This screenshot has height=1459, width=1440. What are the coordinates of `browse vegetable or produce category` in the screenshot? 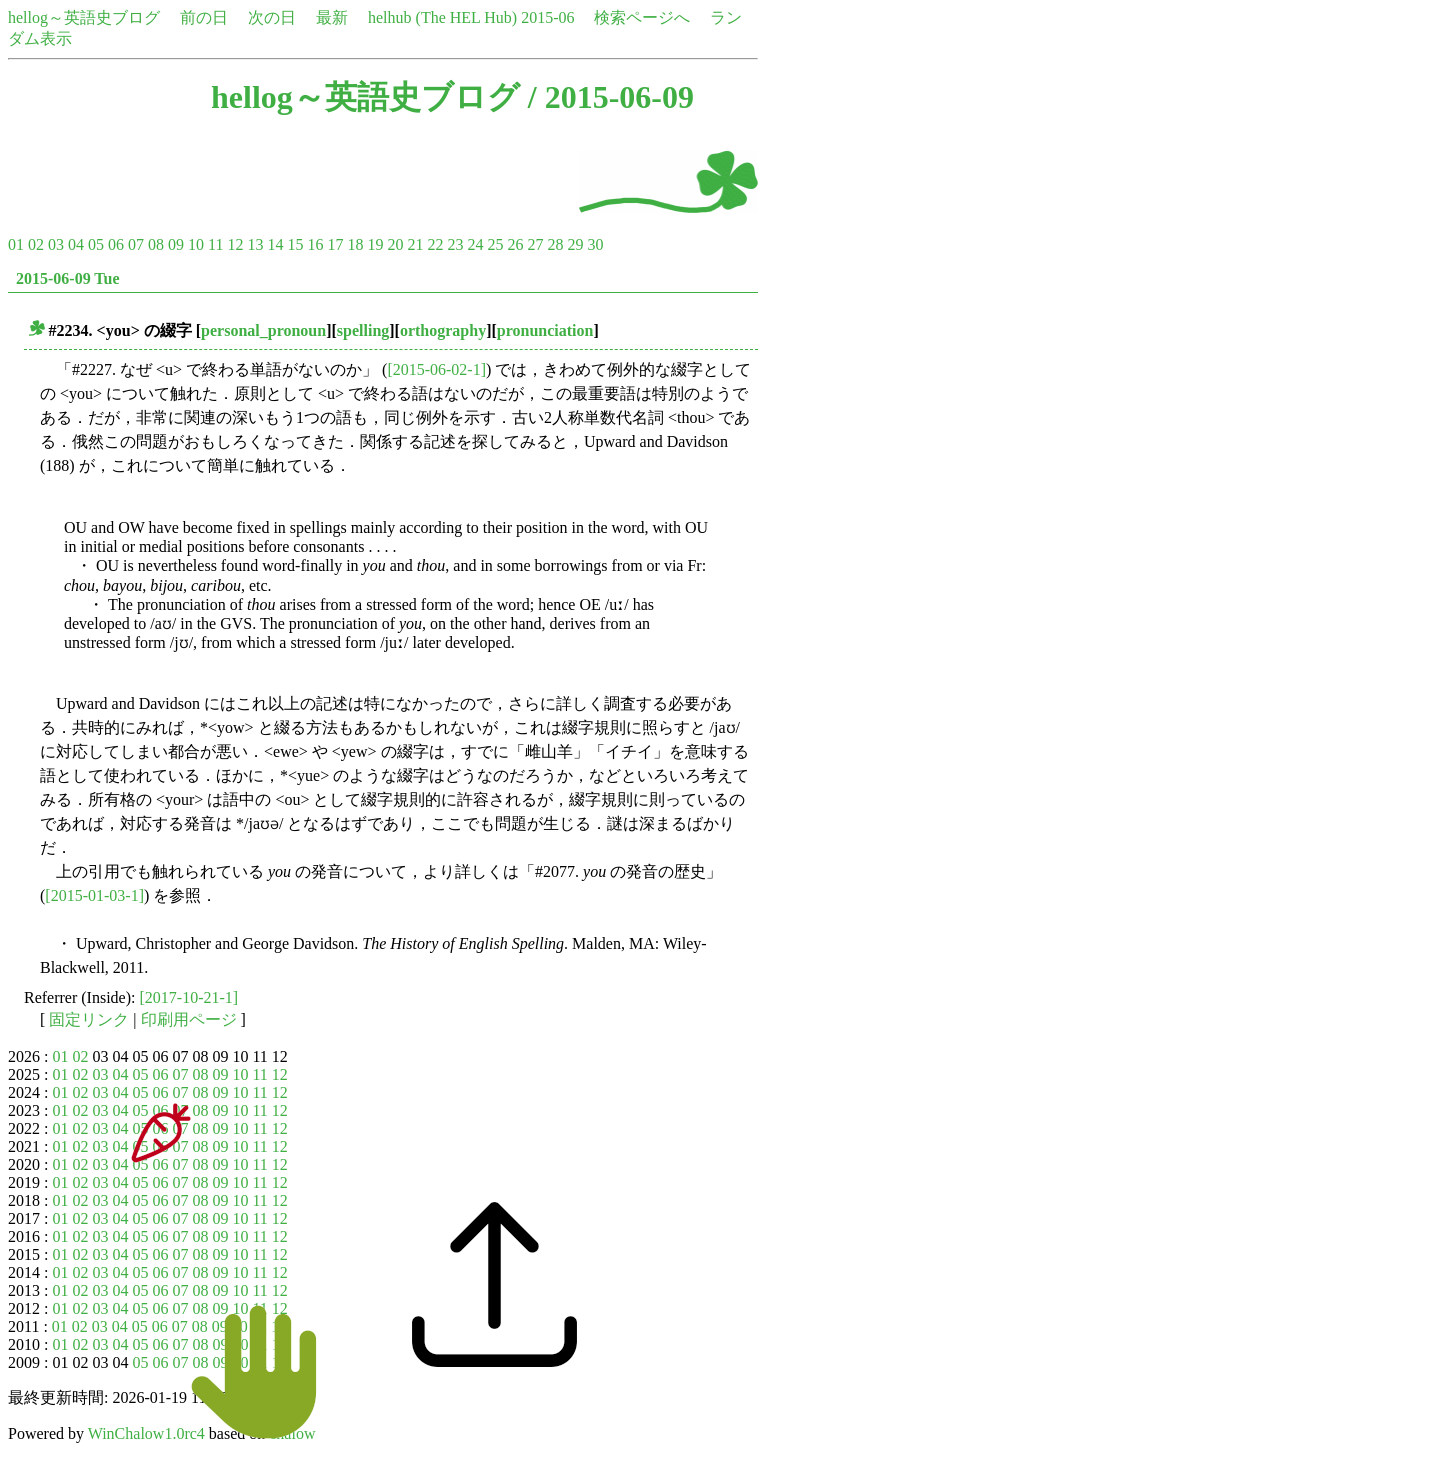 It's located at (160, 1134).